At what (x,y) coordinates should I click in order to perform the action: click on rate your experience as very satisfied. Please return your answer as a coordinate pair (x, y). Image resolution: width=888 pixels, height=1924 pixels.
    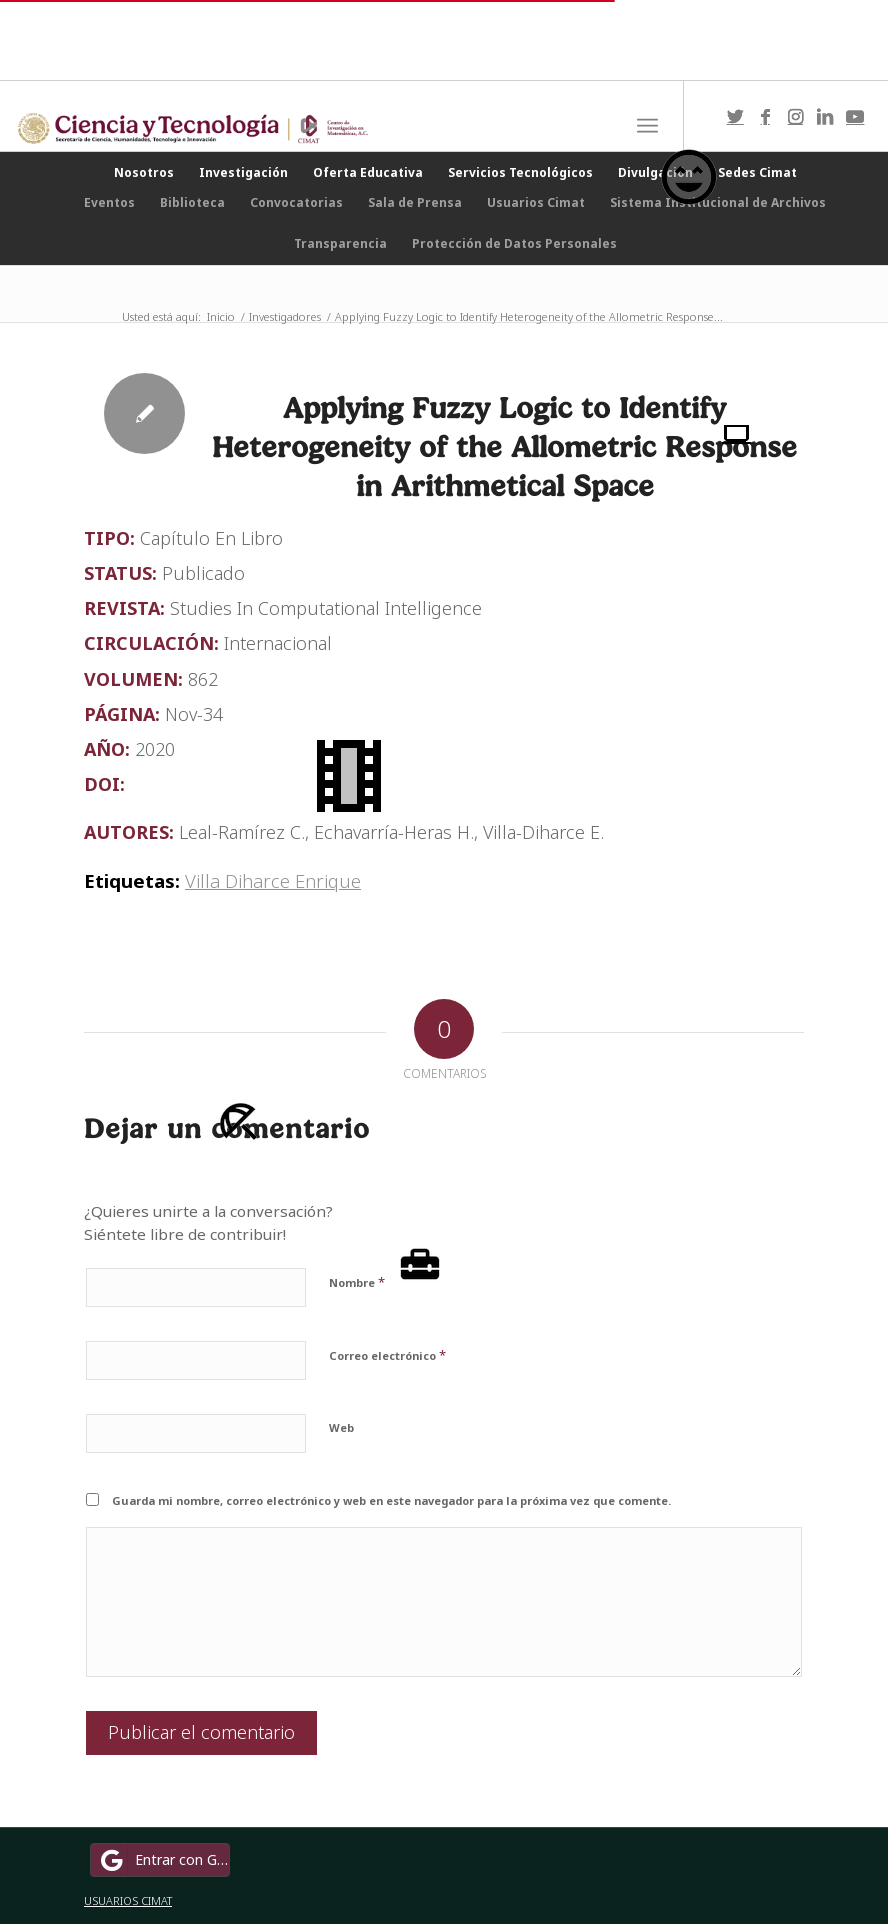
    Looking at the image, I should click on (689, 177).